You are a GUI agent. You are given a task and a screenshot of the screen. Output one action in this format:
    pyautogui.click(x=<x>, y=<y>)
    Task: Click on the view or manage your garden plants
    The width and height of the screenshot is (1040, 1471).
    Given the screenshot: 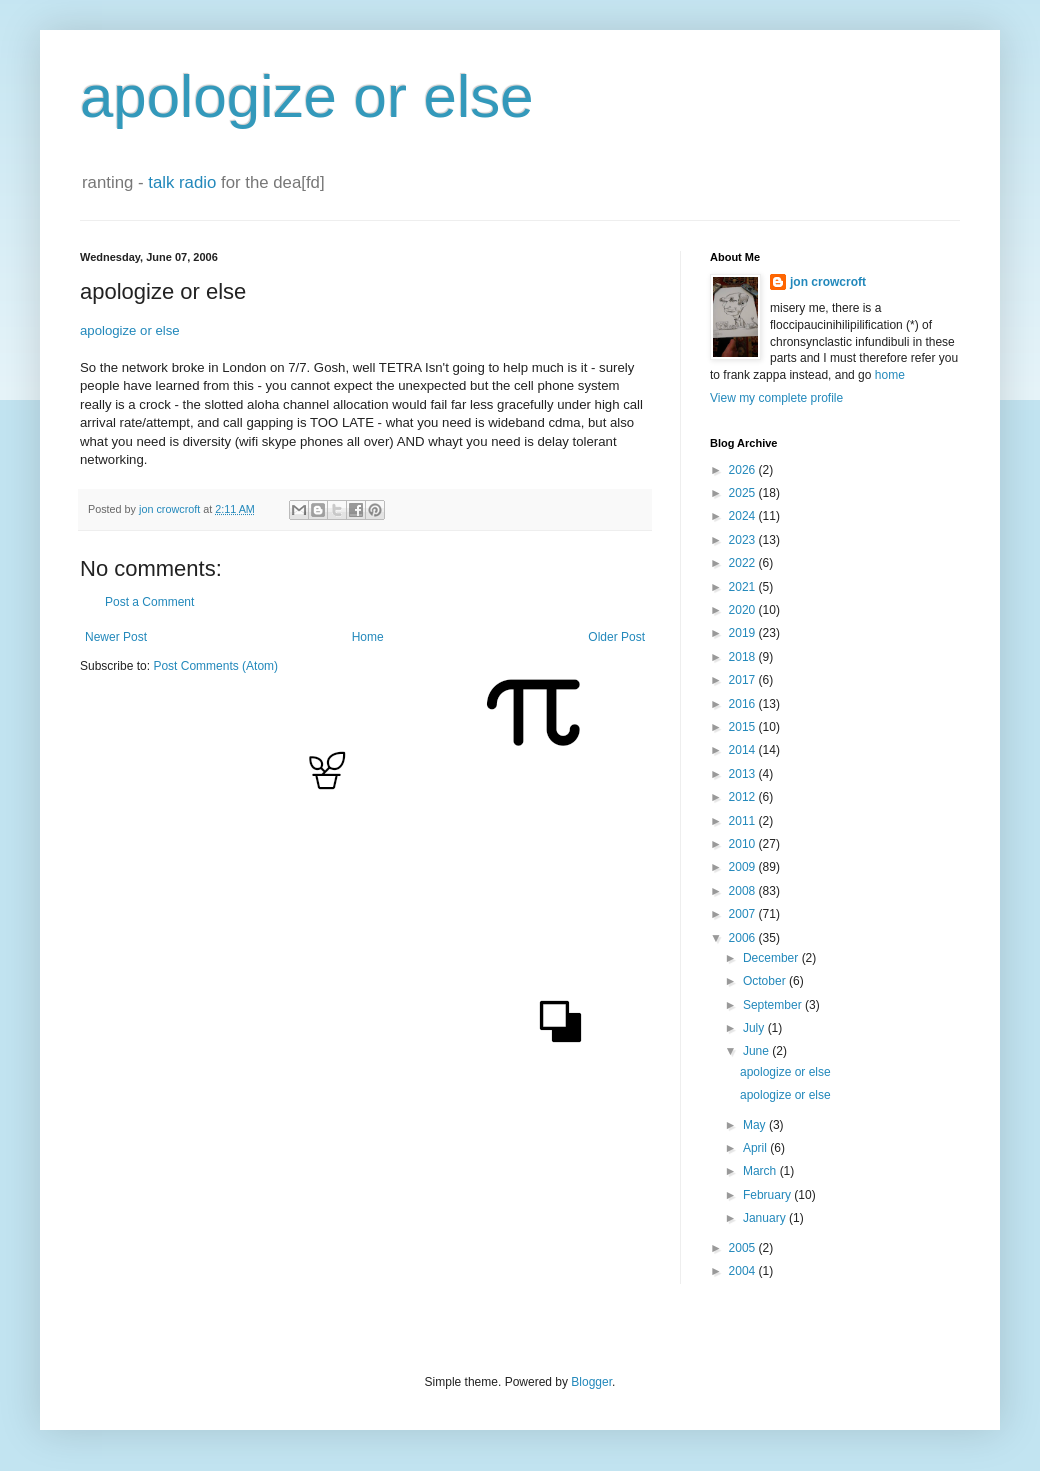 What is the action you would take?
    pyautogui.click(x=326, y=770)
    